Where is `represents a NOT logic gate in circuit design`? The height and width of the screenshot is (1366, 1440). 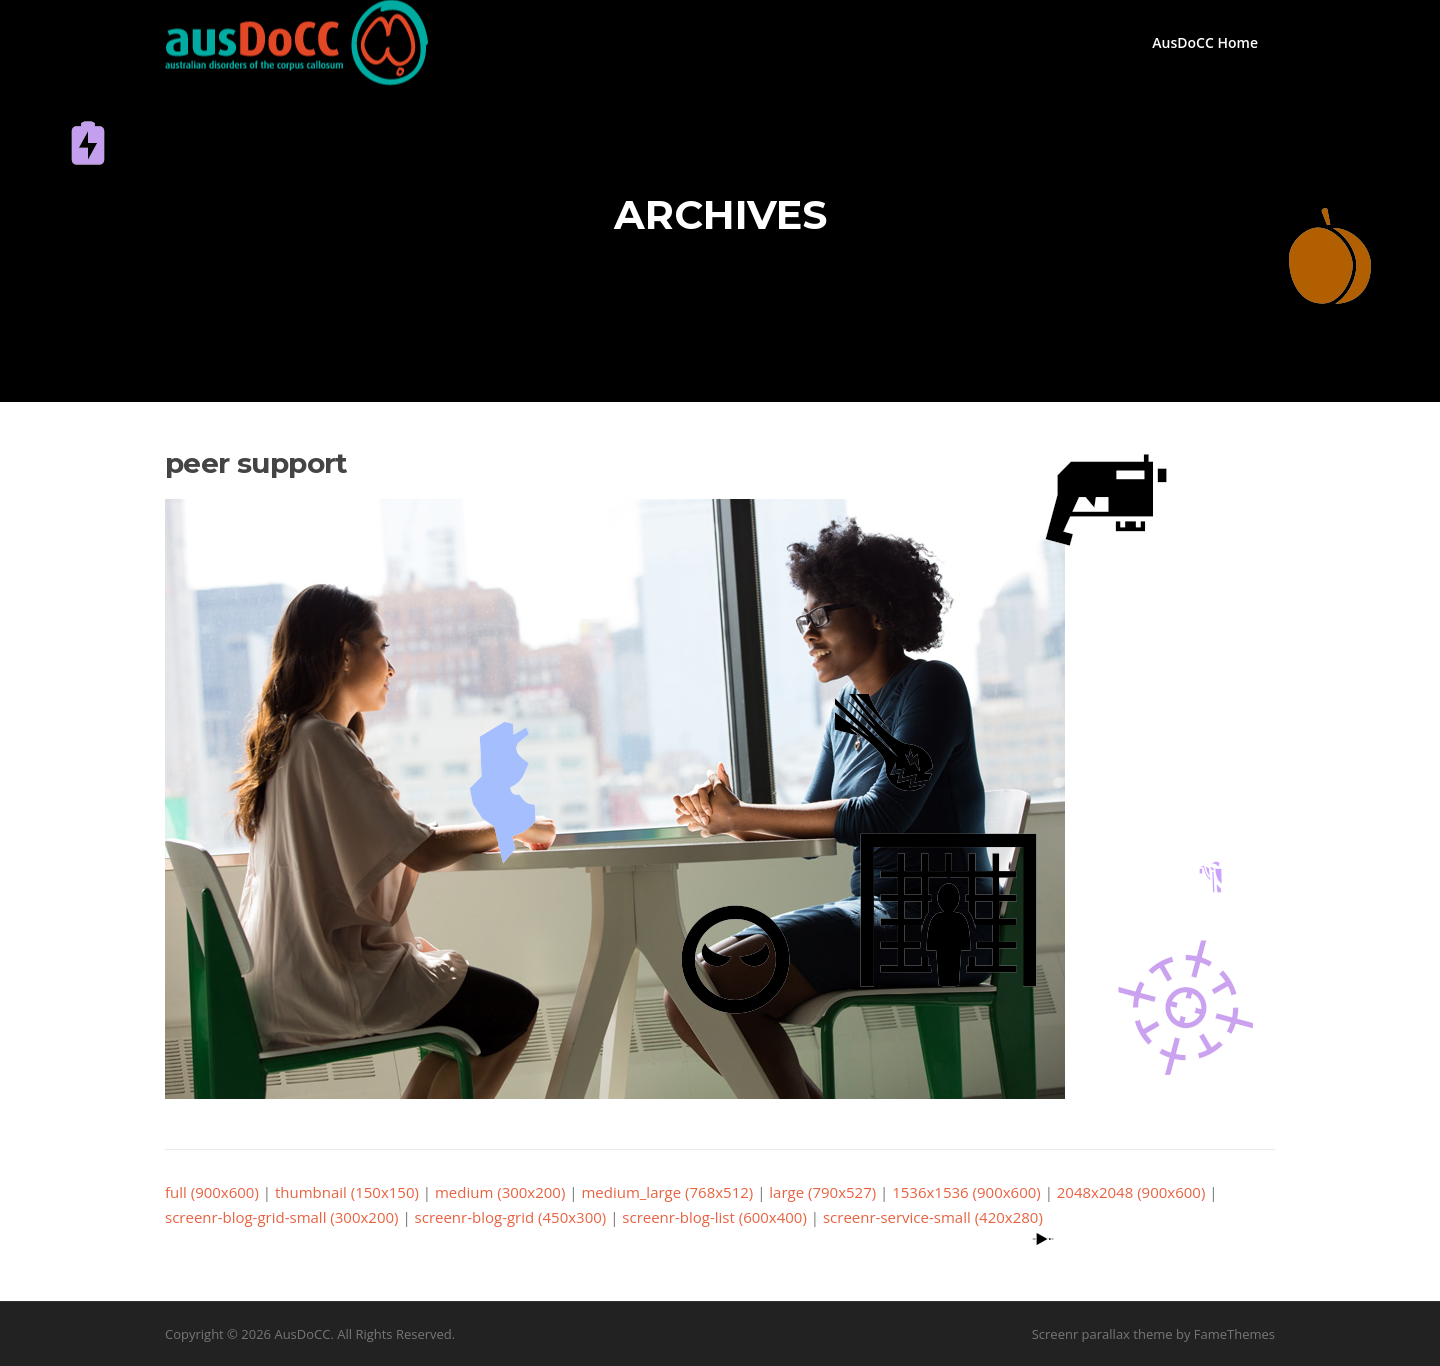 represents a NOT logic gate in circuit design is located at coordinates (1043, 1239).